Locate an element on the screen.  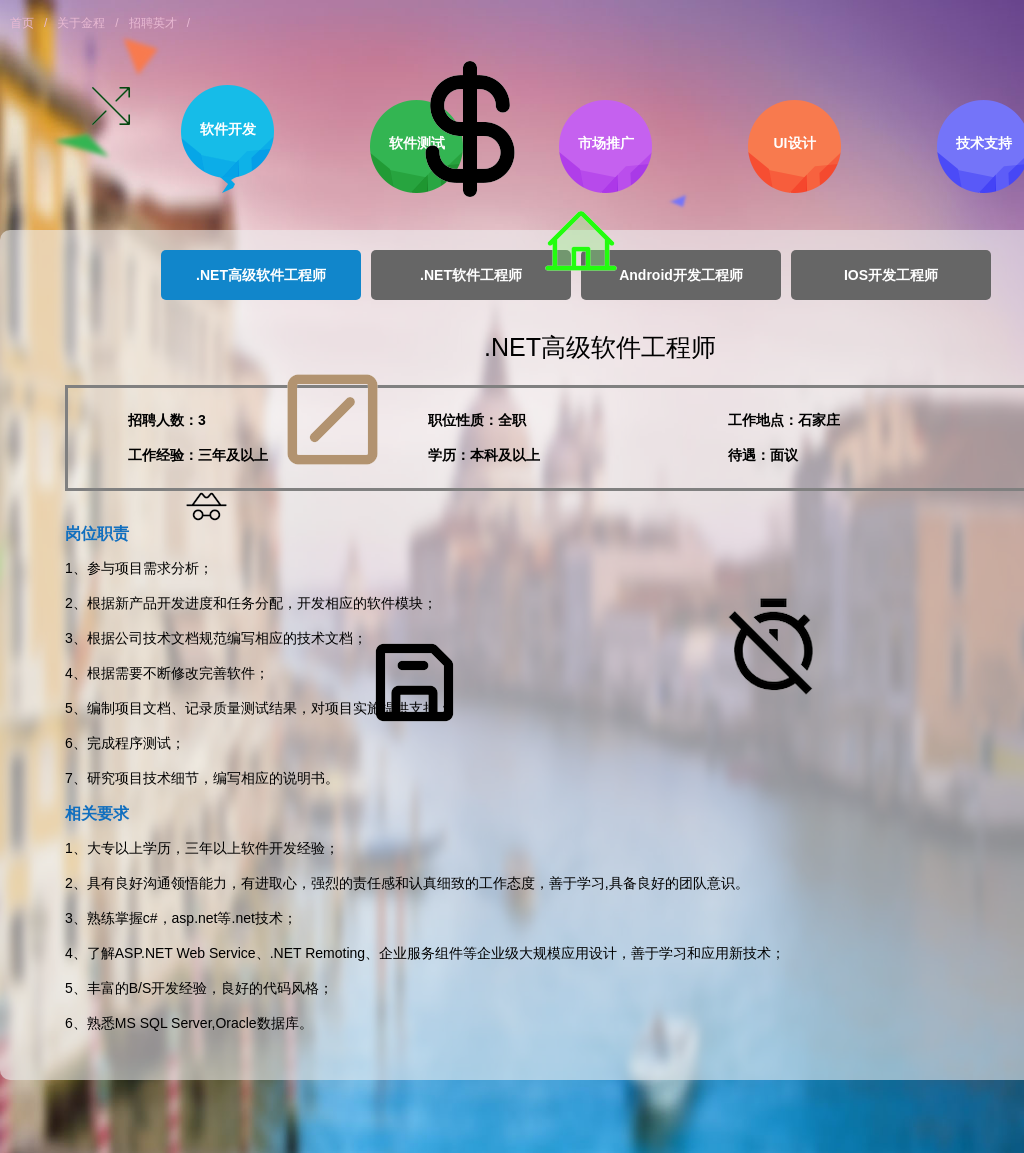
indicates a file ignored in diff comparison is located at coordinates (332, 419).